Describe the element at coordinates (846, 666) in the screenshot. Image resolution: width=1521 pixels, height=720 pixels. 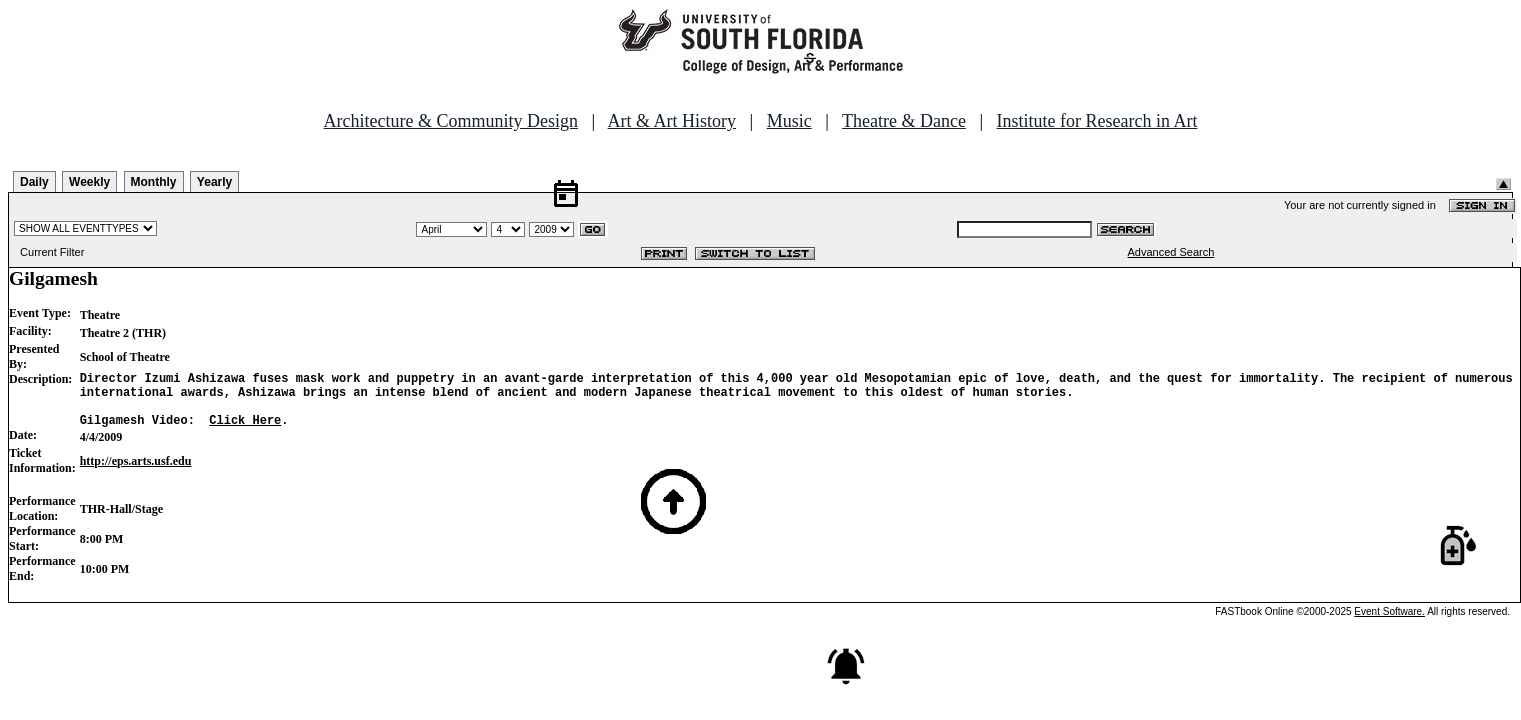
I see `indicates active or incoming notifications` at that location.